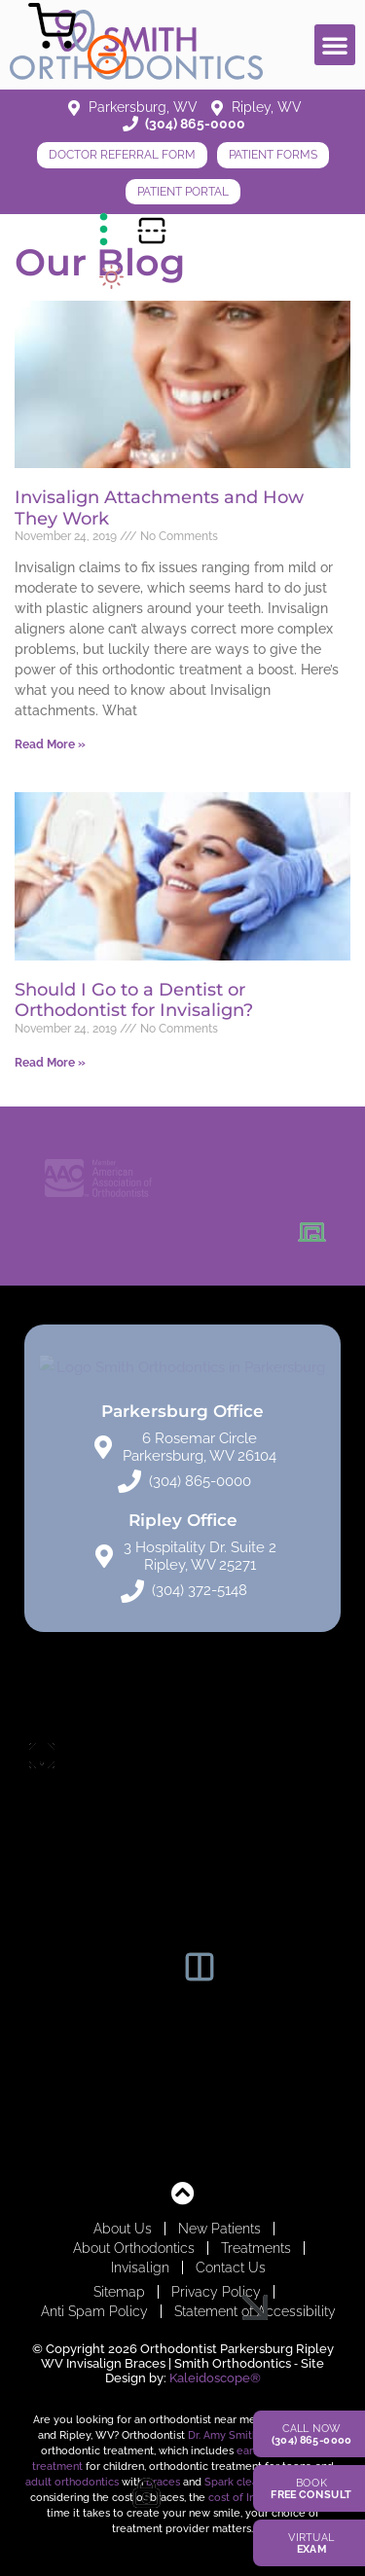 This screenshot has width=365, height=2576. I want to click on switch to column layout view, so click(200, 1967).